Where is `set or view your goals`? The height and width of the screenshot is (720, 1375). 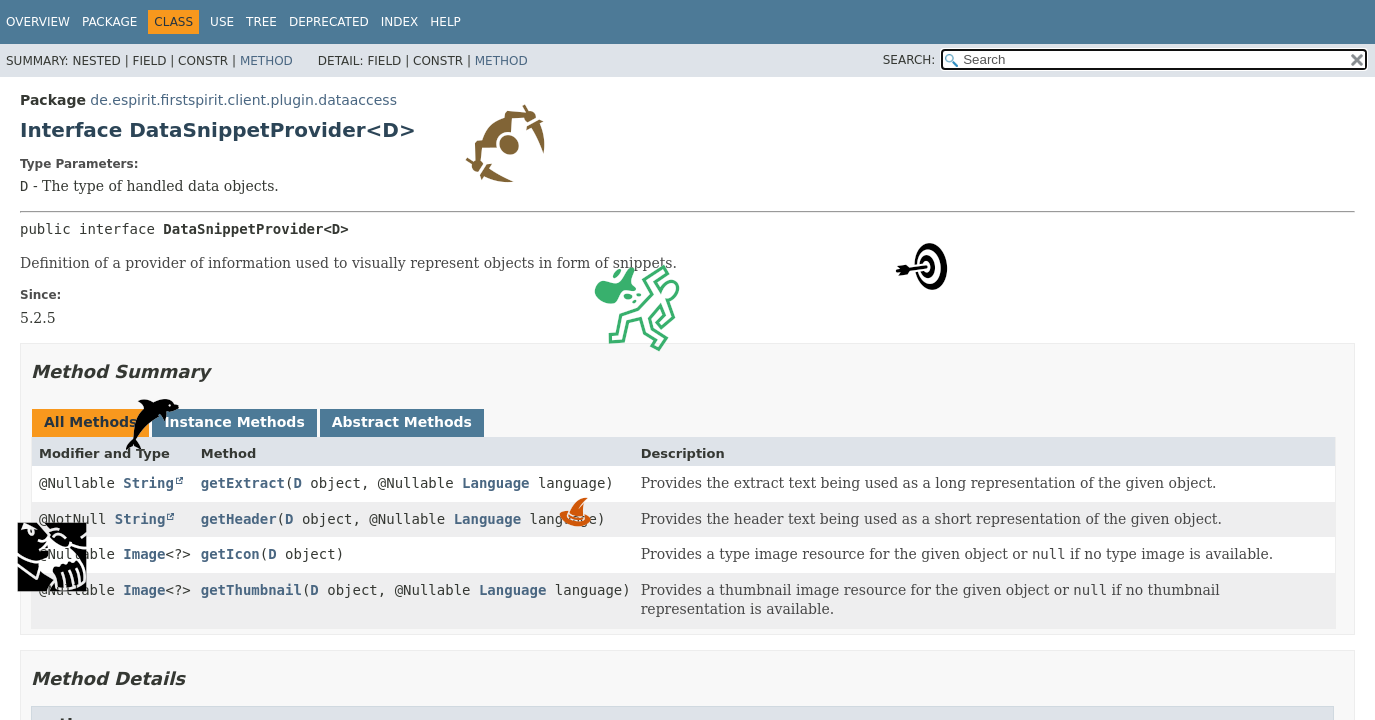 set or view your goals is located at coordinates (921, 266).